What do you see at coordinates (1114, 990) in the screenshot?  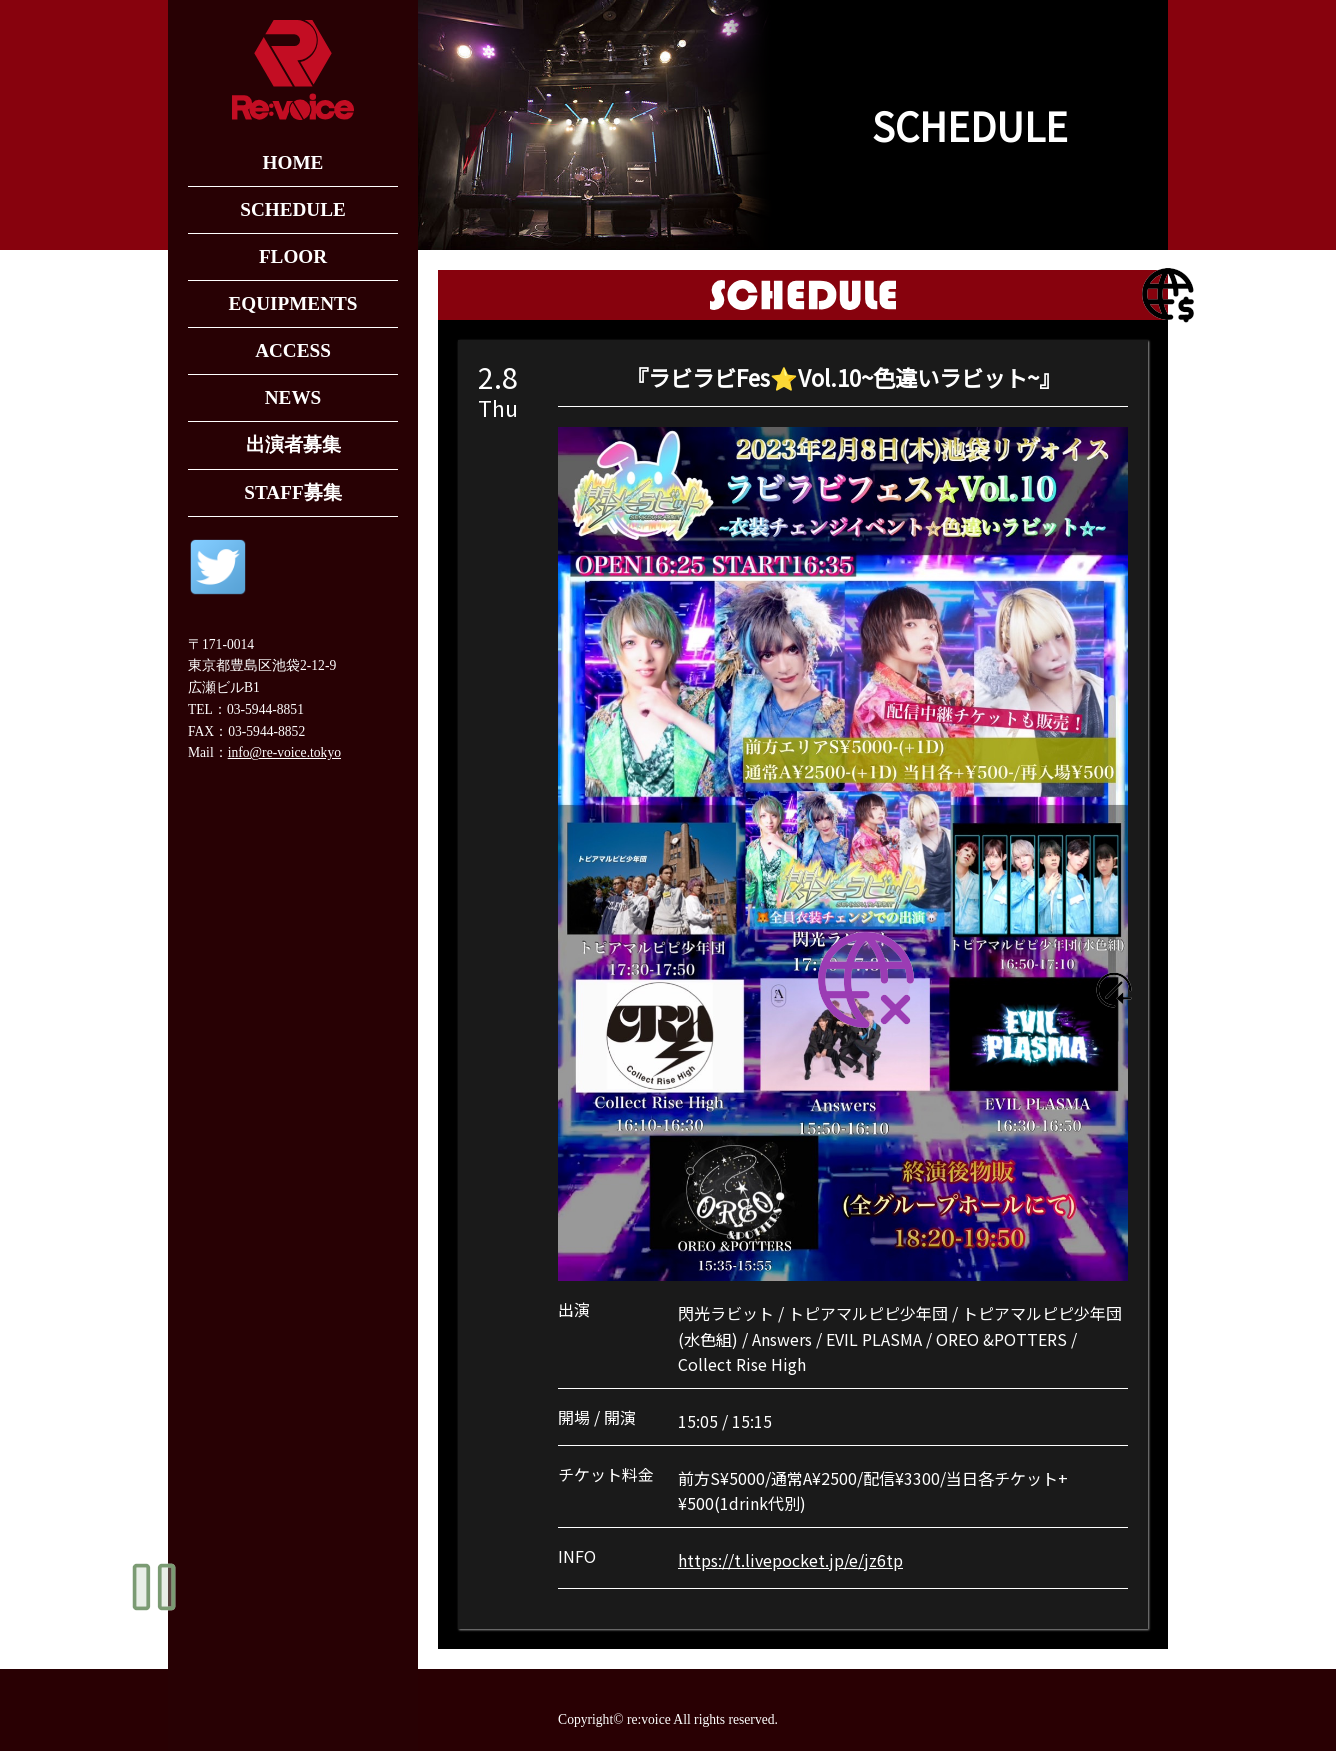 I see `indicates a tracked issue was closed as not planned` at bounding box center [1114, 990].